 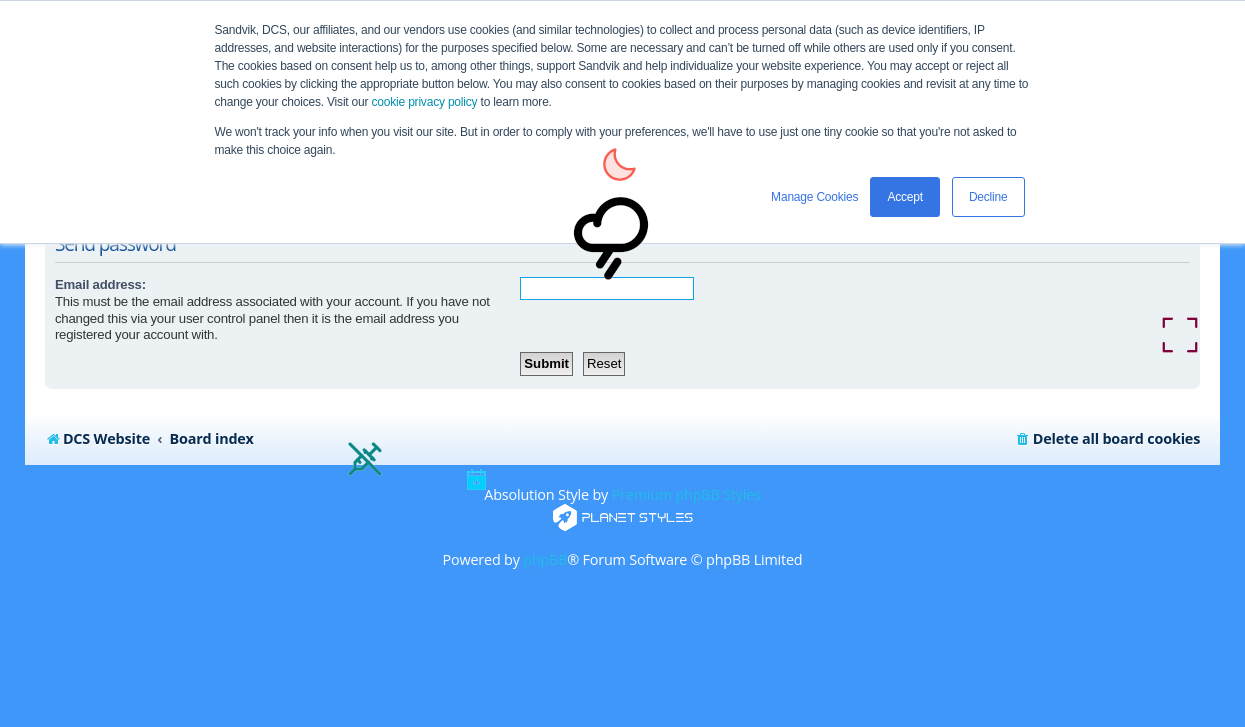 I want to click on add a new event to your calendar, so click(x=476, y=480).